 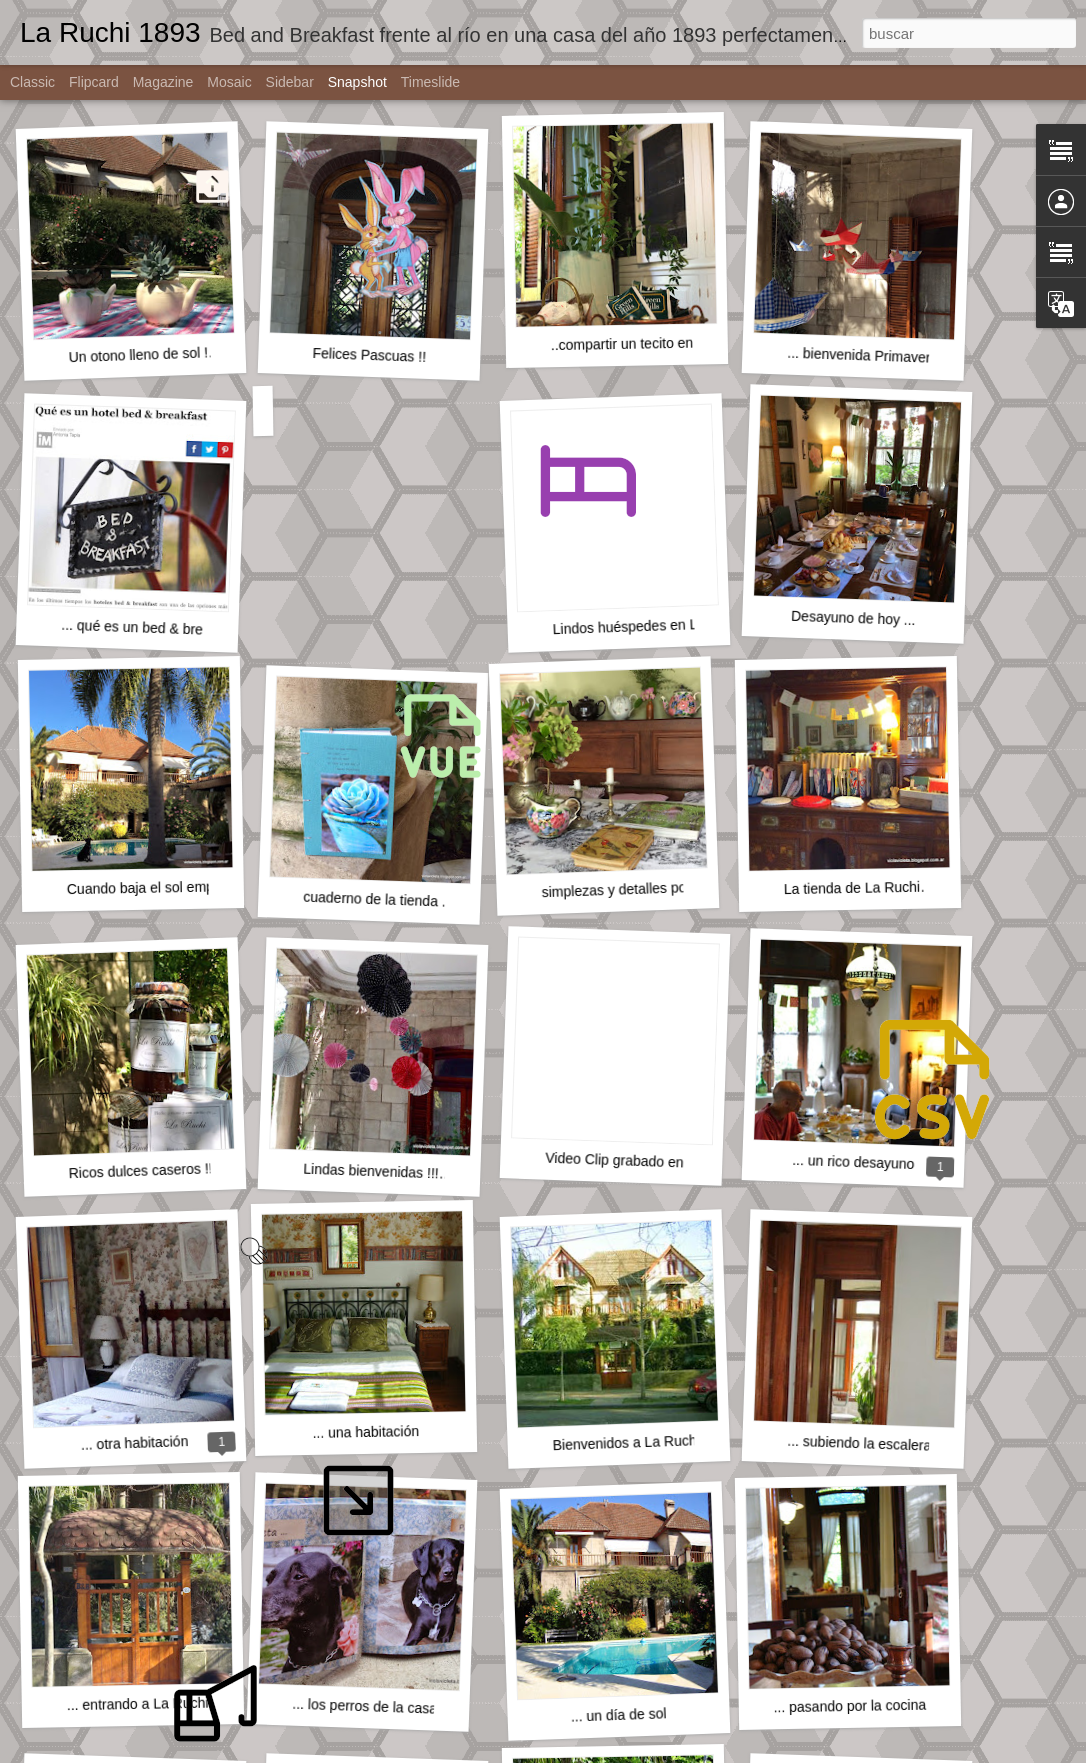 I want to click on upload file to inbox or tray, so click(x=212, y=186).